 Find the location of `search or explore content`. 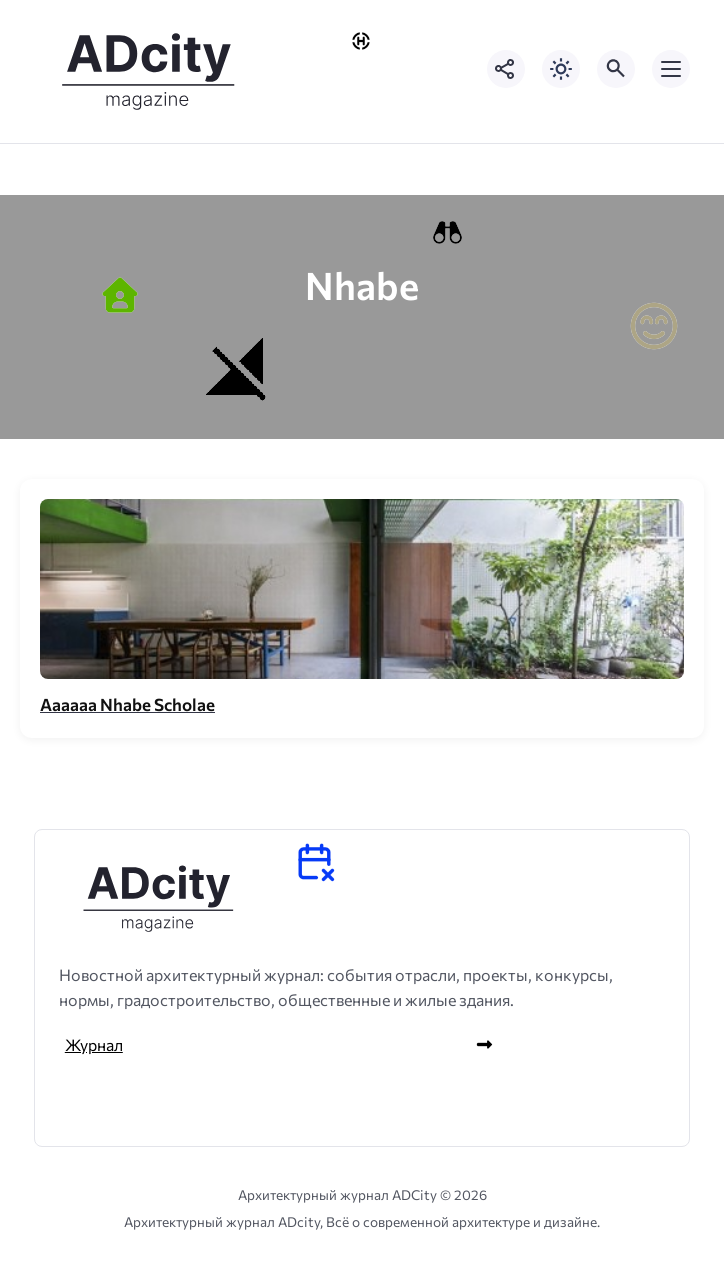

search or explore content is located at coordinates (447, 232).